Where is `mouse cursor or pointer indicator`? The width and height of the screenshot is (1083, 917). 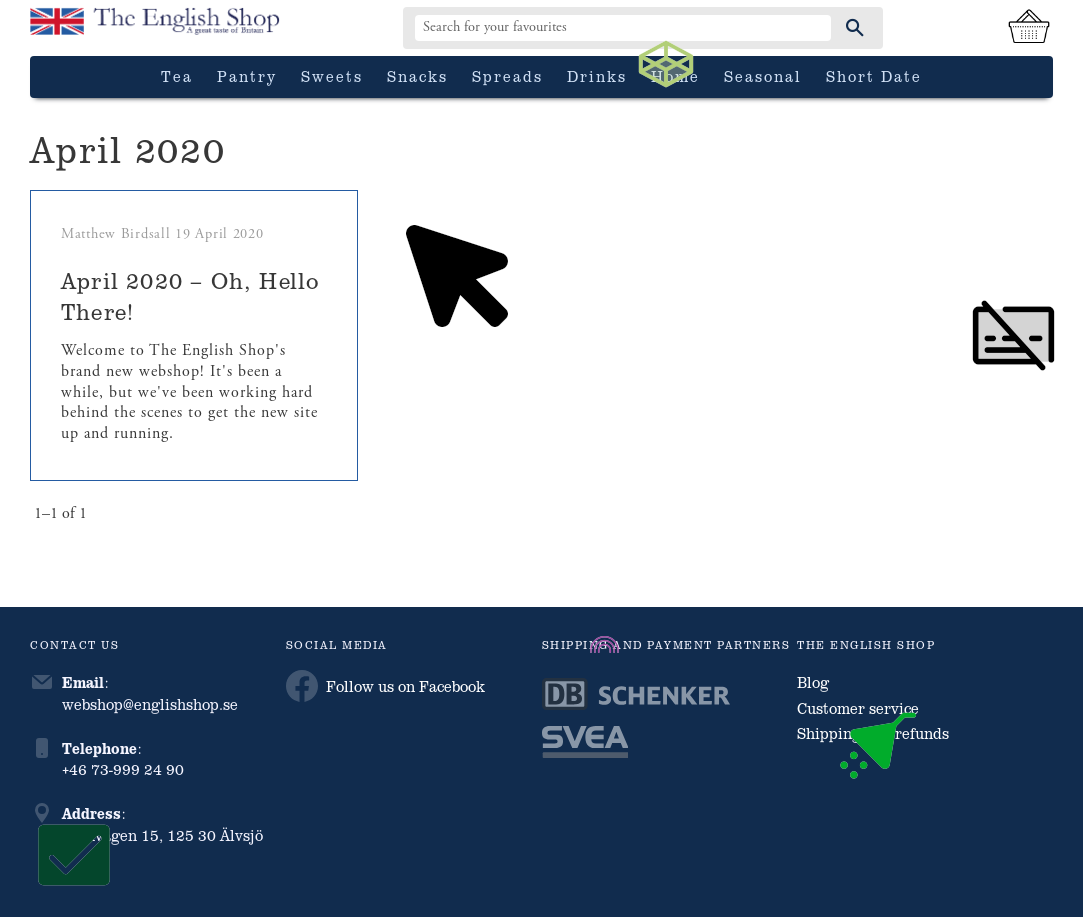 mouse cursor or pointer indicator is located at coordinates (457, 276).